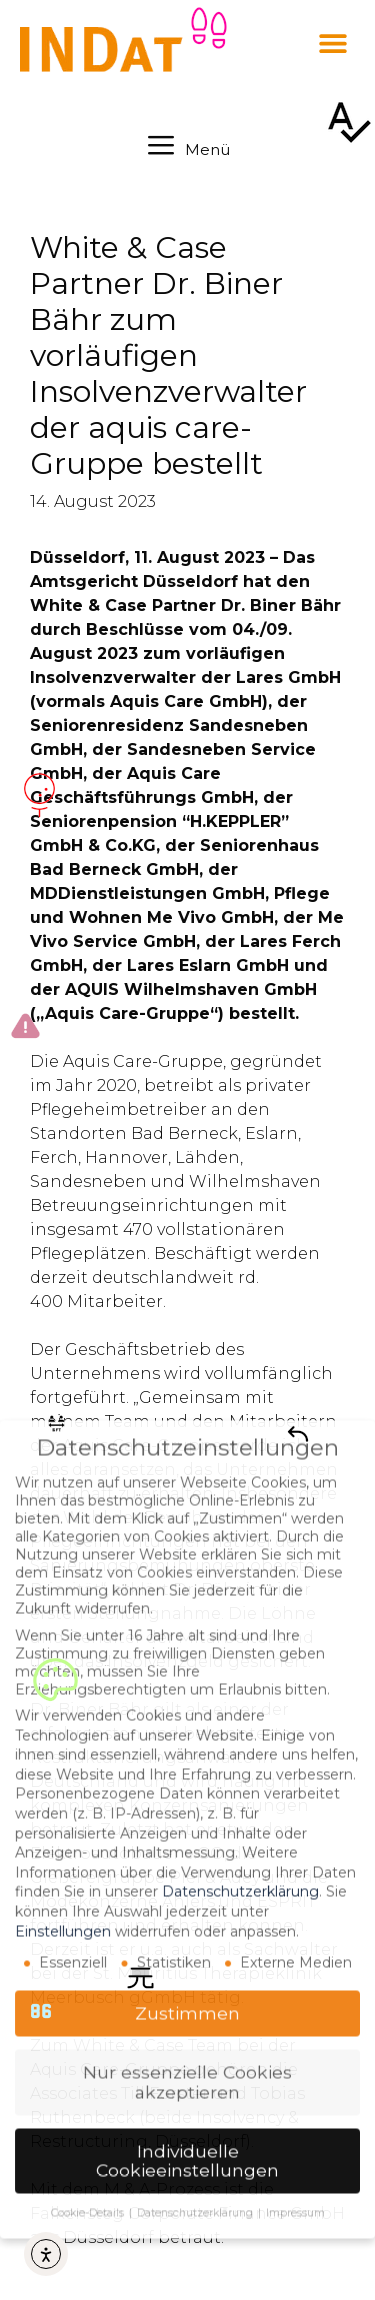  I want to click on access color or theme customization options, so click(55, 1680).